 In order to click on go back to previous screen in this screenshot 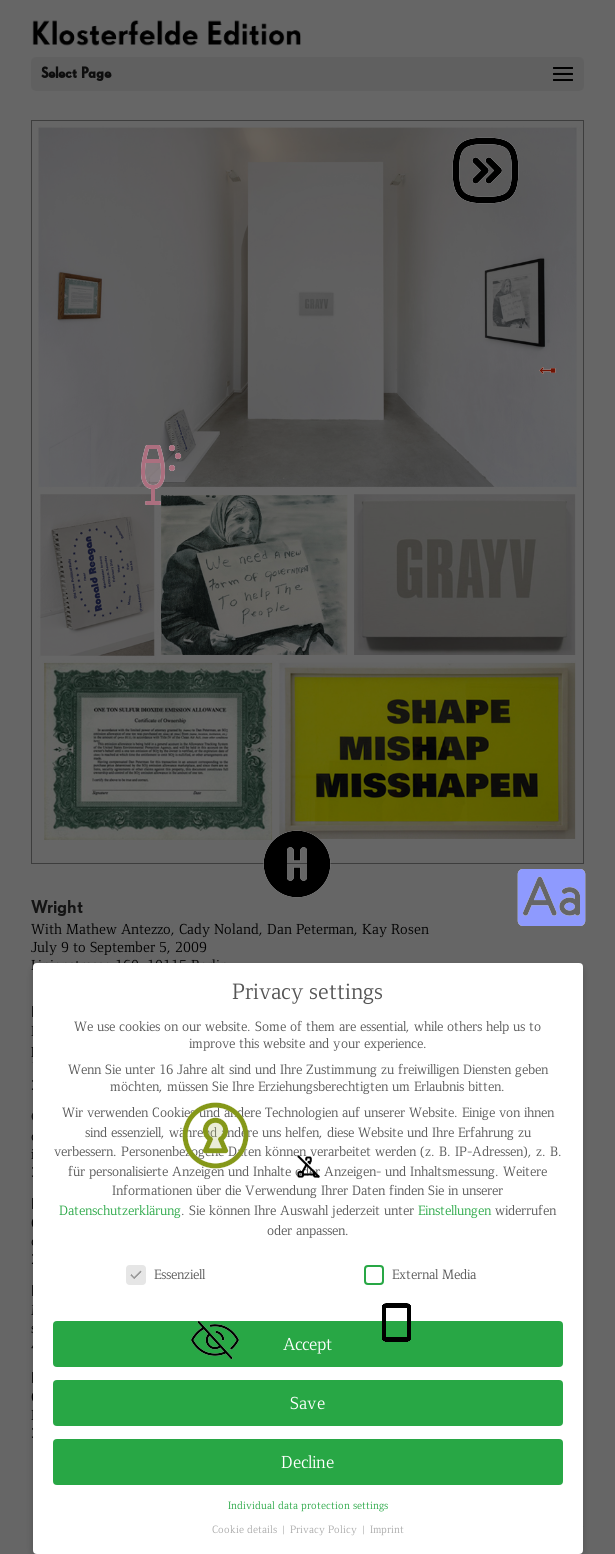, I will do `click(547, 370)`.